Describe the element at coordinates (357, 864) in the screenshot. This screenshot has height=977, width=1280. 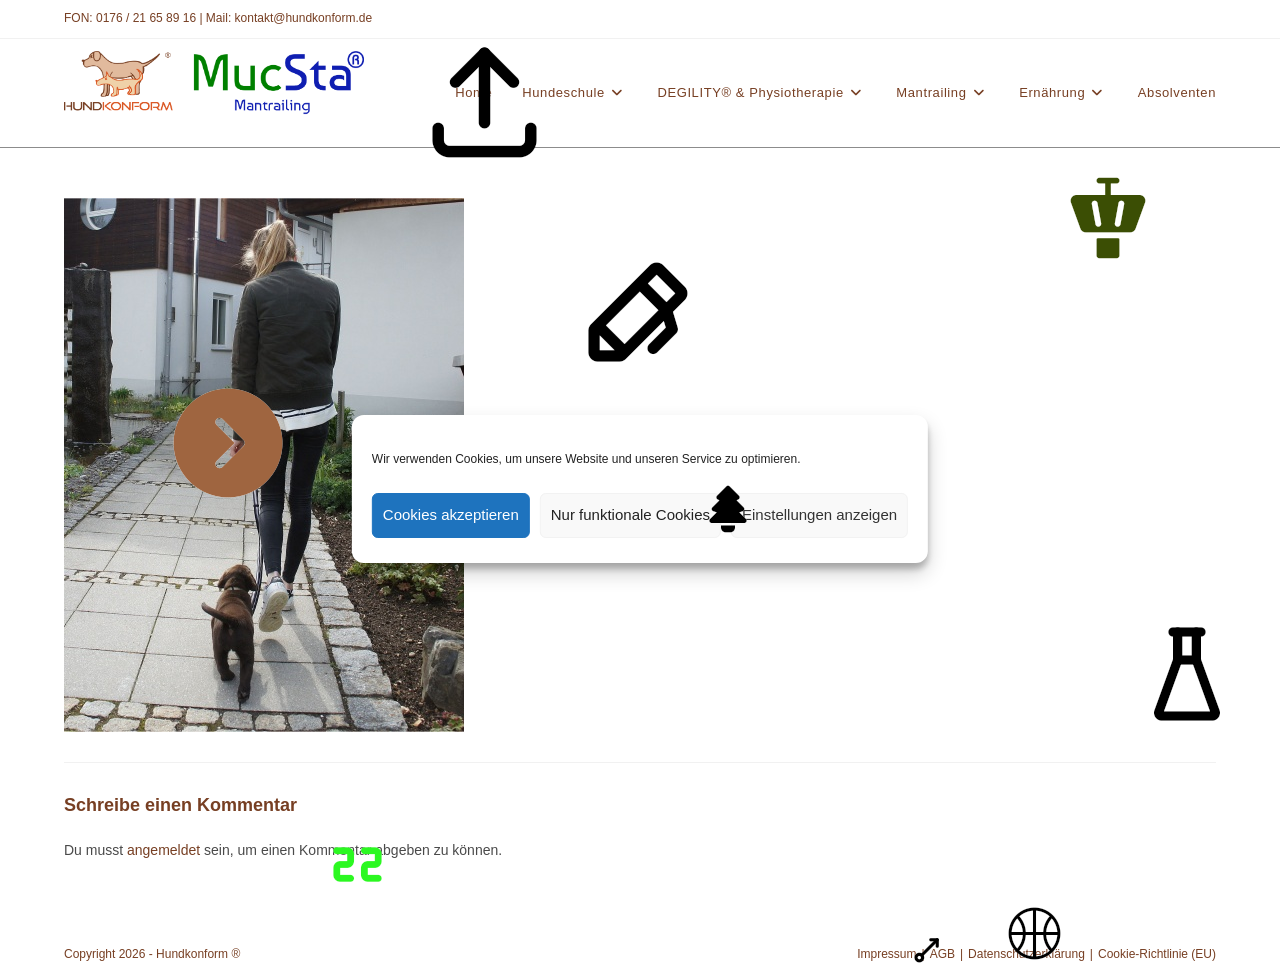
I see `indicates item number 22 in a list or sequence` at that location.